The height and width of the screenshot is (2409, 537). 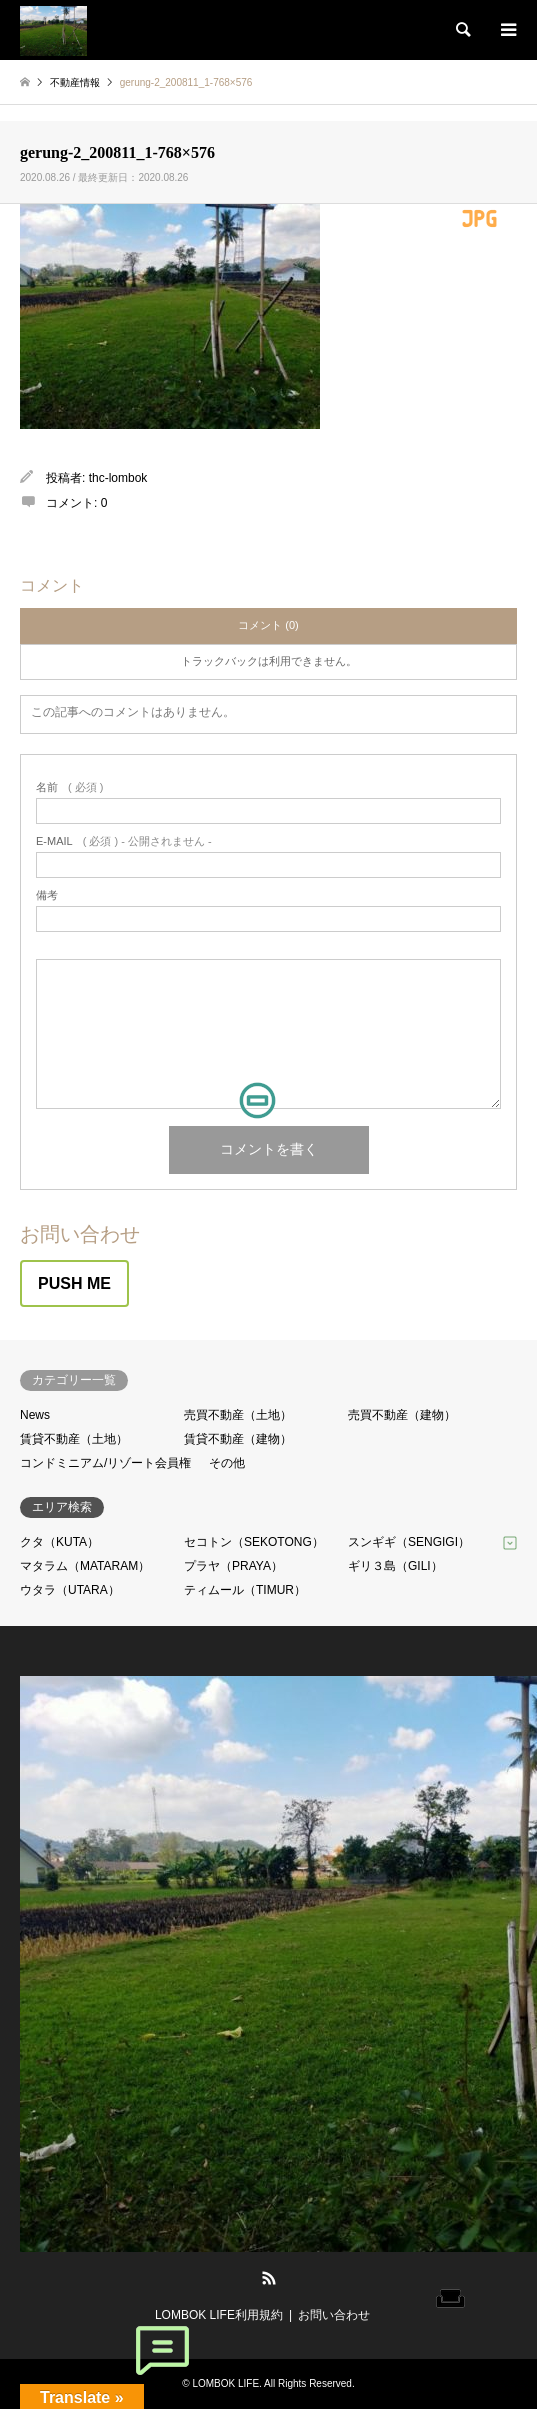 I want to click on open a dropdown menu, so click(x=510, y=1543).